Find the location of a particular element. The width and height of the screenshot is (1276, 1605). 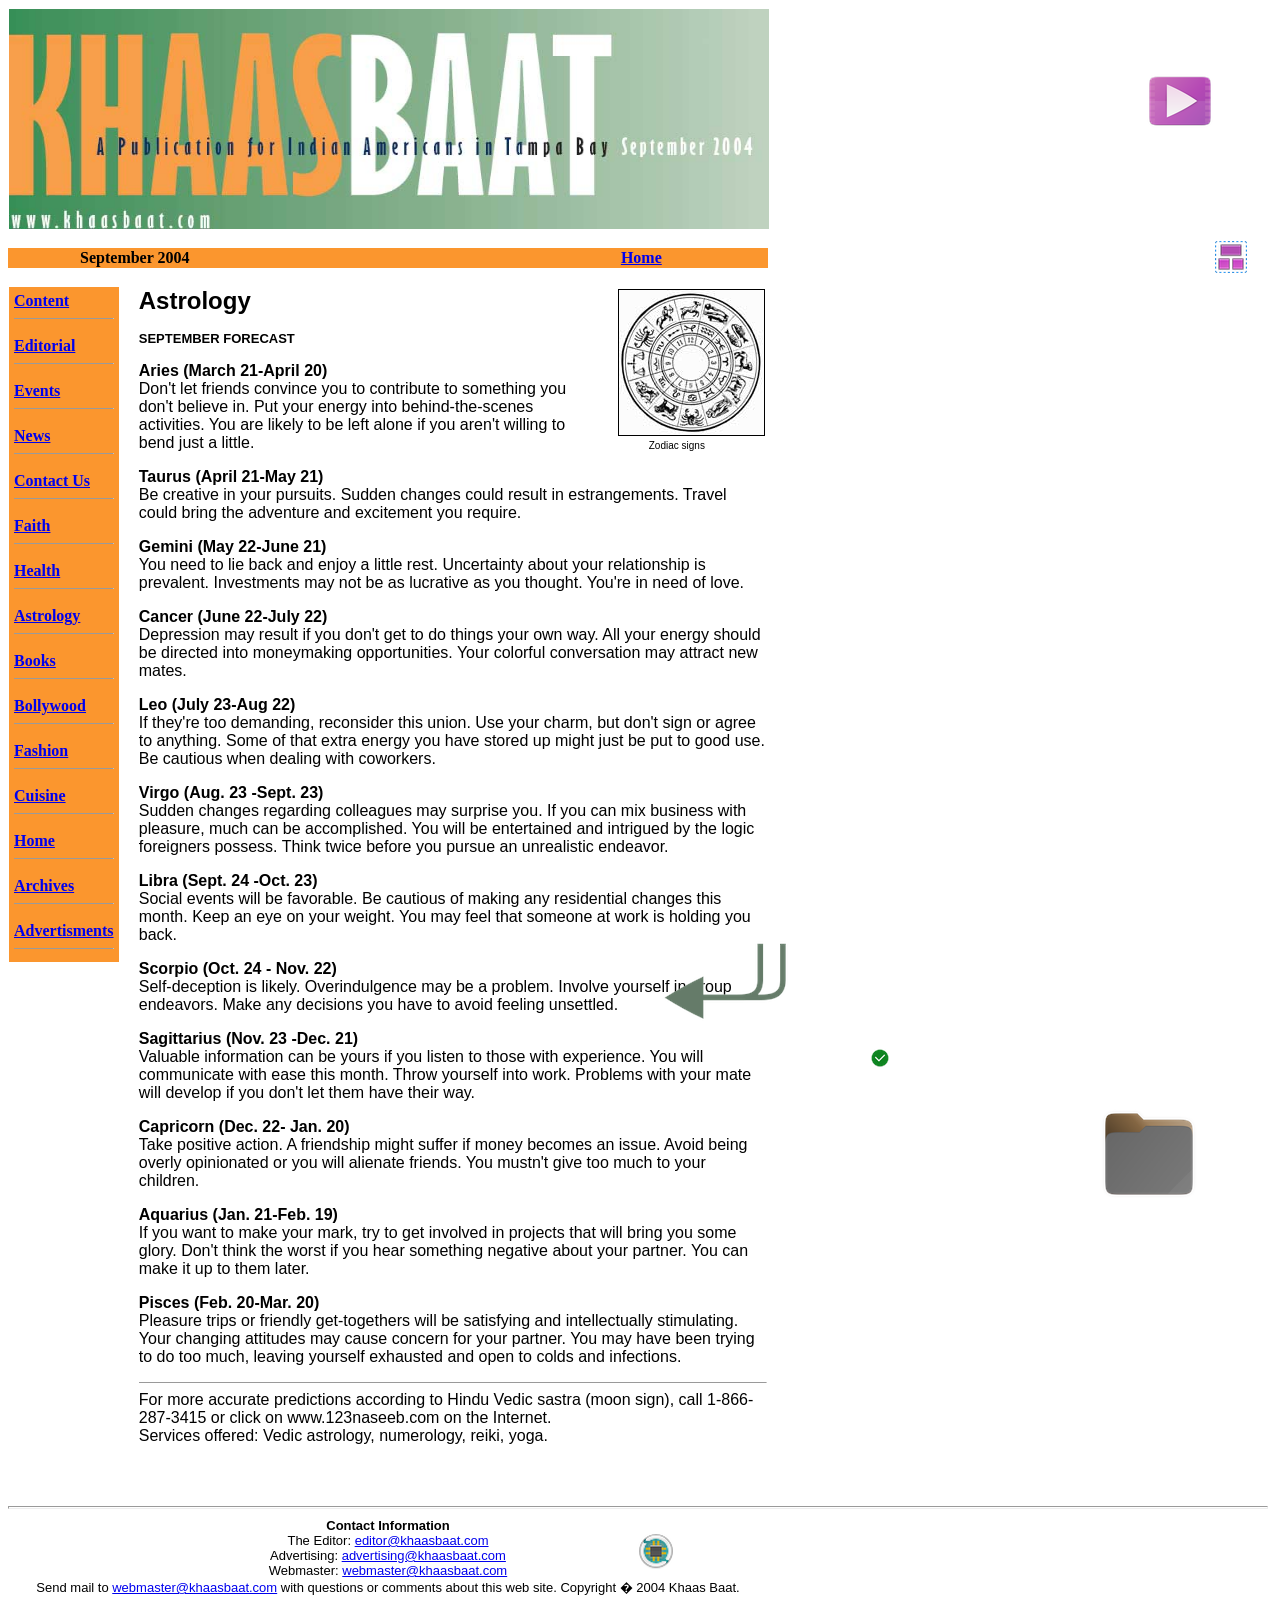

open the video player app is located at coordinates (1180, 101).